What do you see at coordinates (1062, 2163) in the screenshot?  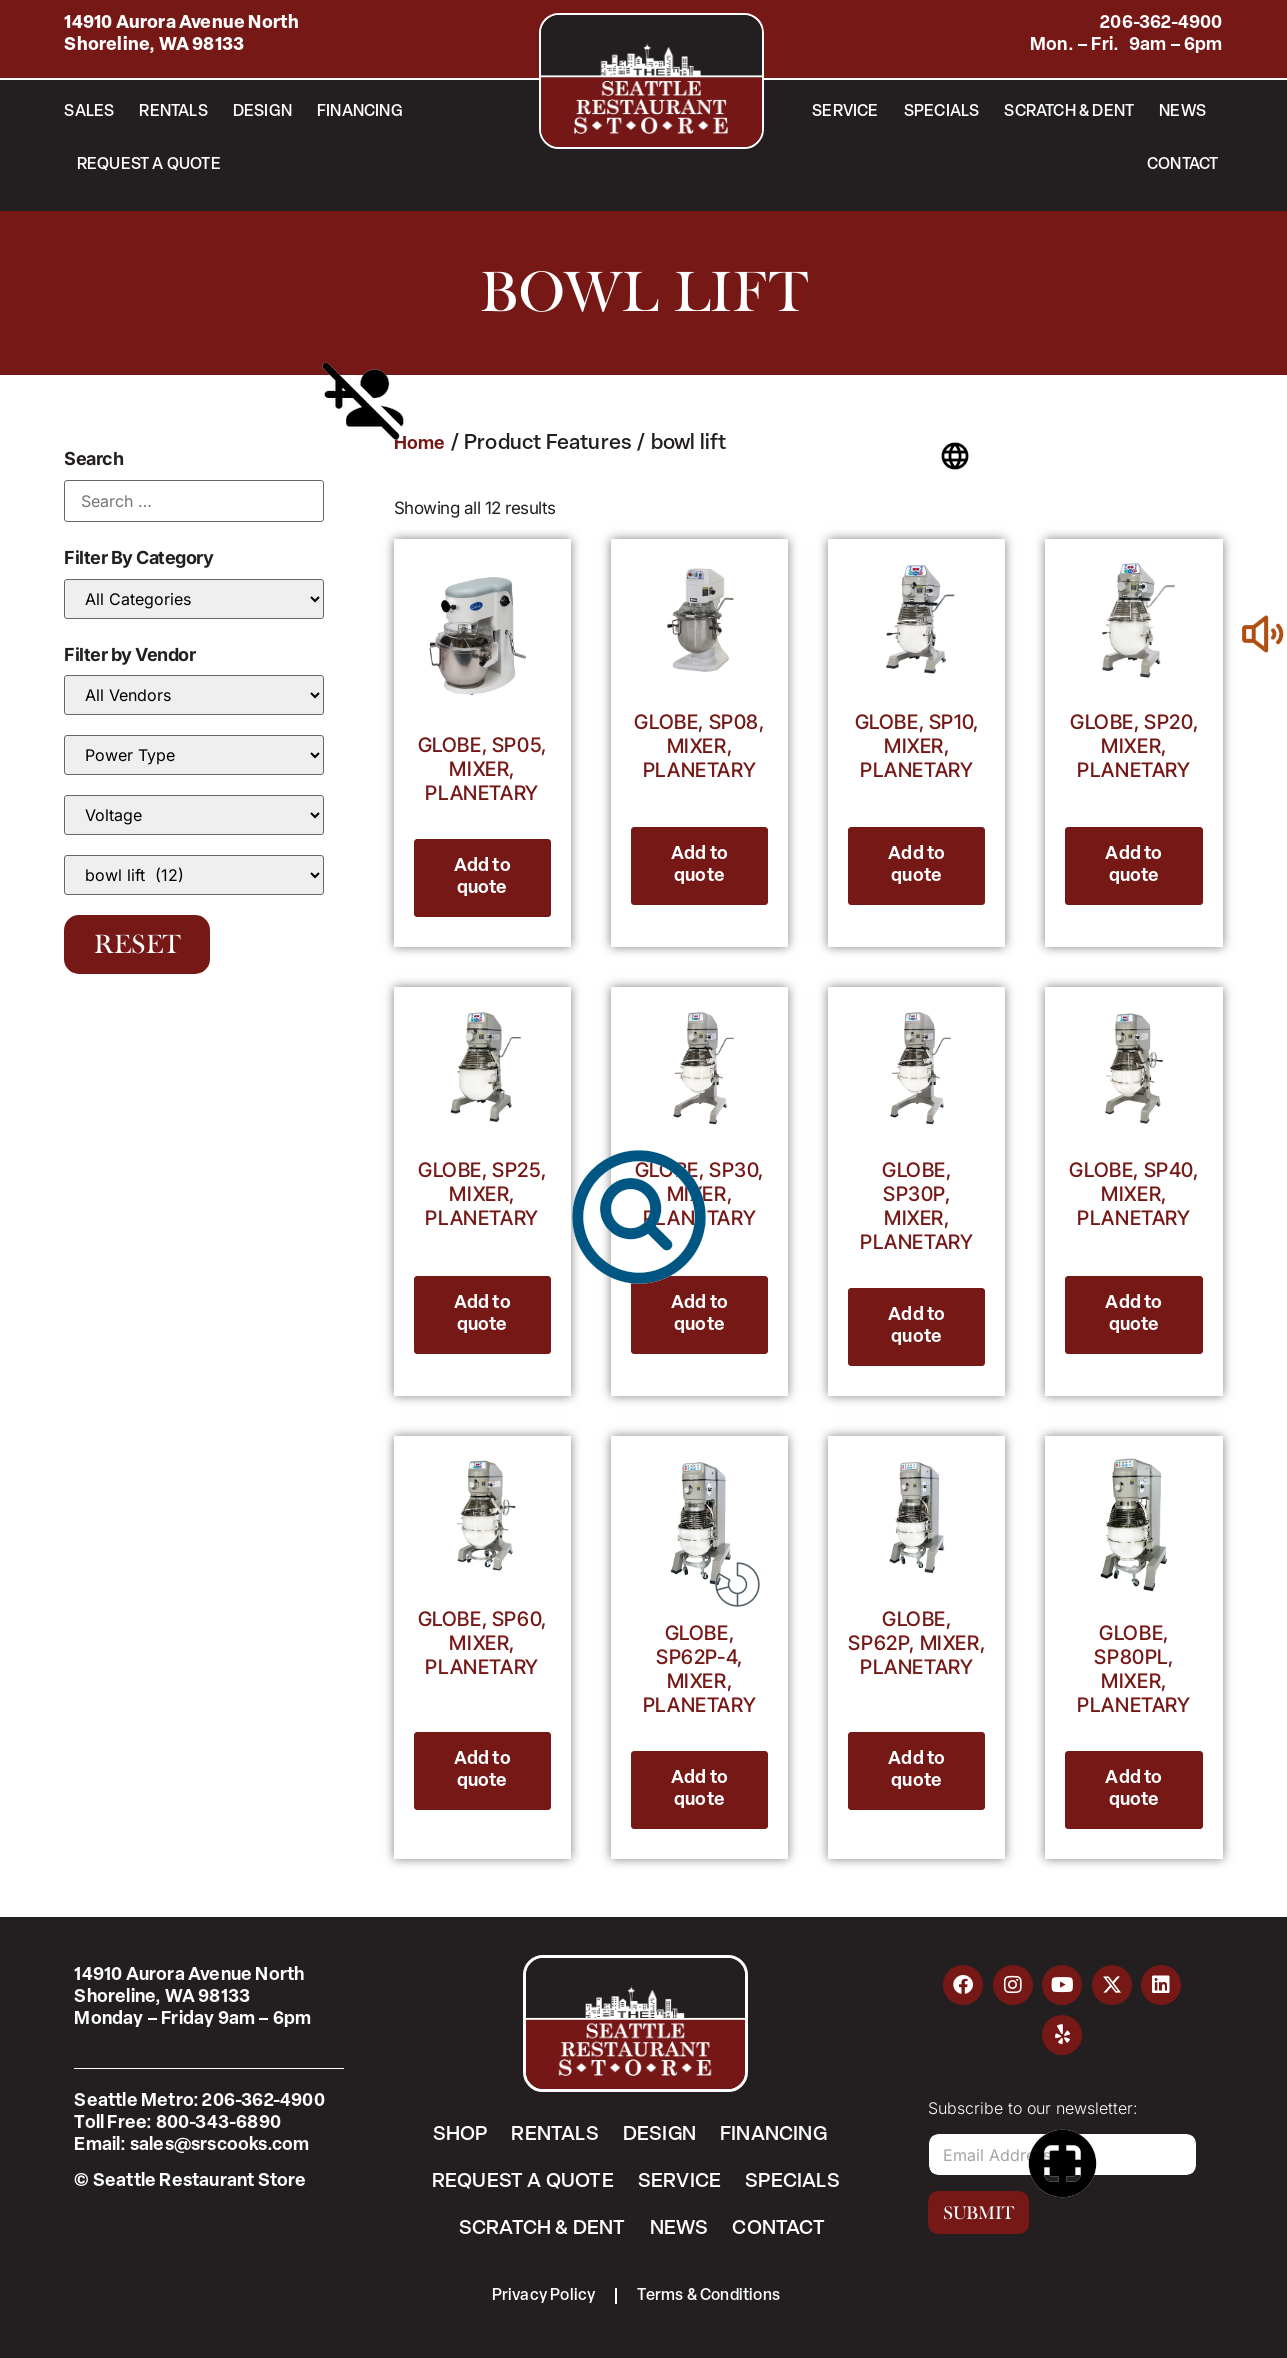 I see `tap to scan a QR code or barcode` at bounding box center [1062, 2163].